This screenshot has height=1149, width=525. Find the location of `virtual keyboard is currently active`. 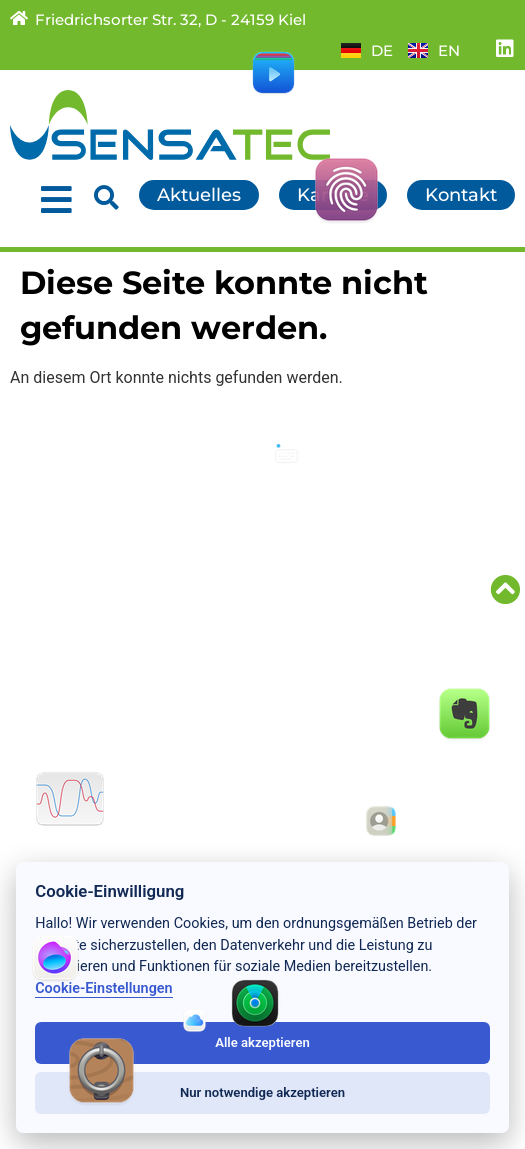

virtual keyboard is currently active is located at coordinates (286, 453).